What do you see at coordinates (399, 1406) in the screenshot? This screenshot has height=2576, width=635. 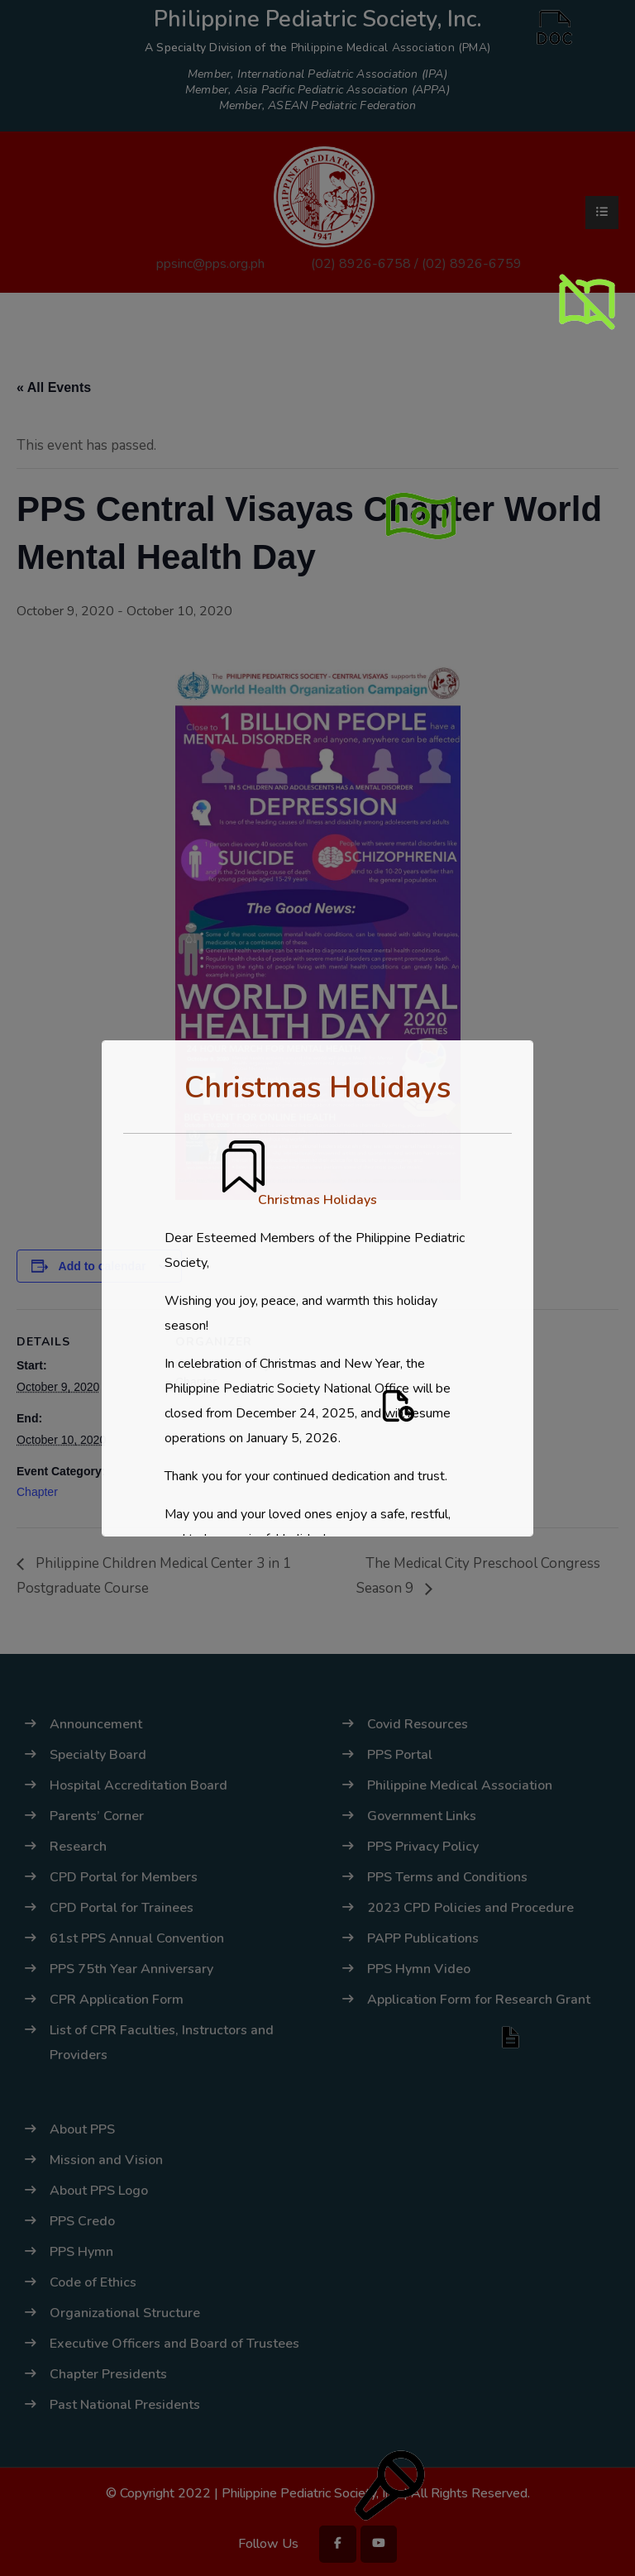 I see `view file analytics or report` at bounding box center [399, 1406].